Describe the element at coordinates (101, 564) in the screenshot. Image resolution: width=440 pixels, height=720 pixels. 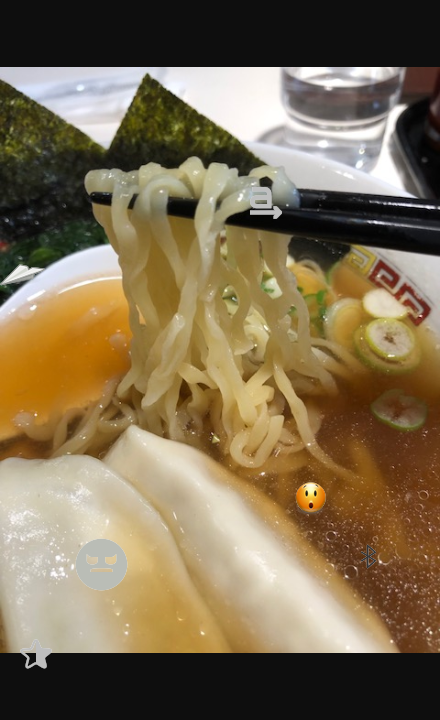
I see `react with anger to a message or post` at that location.